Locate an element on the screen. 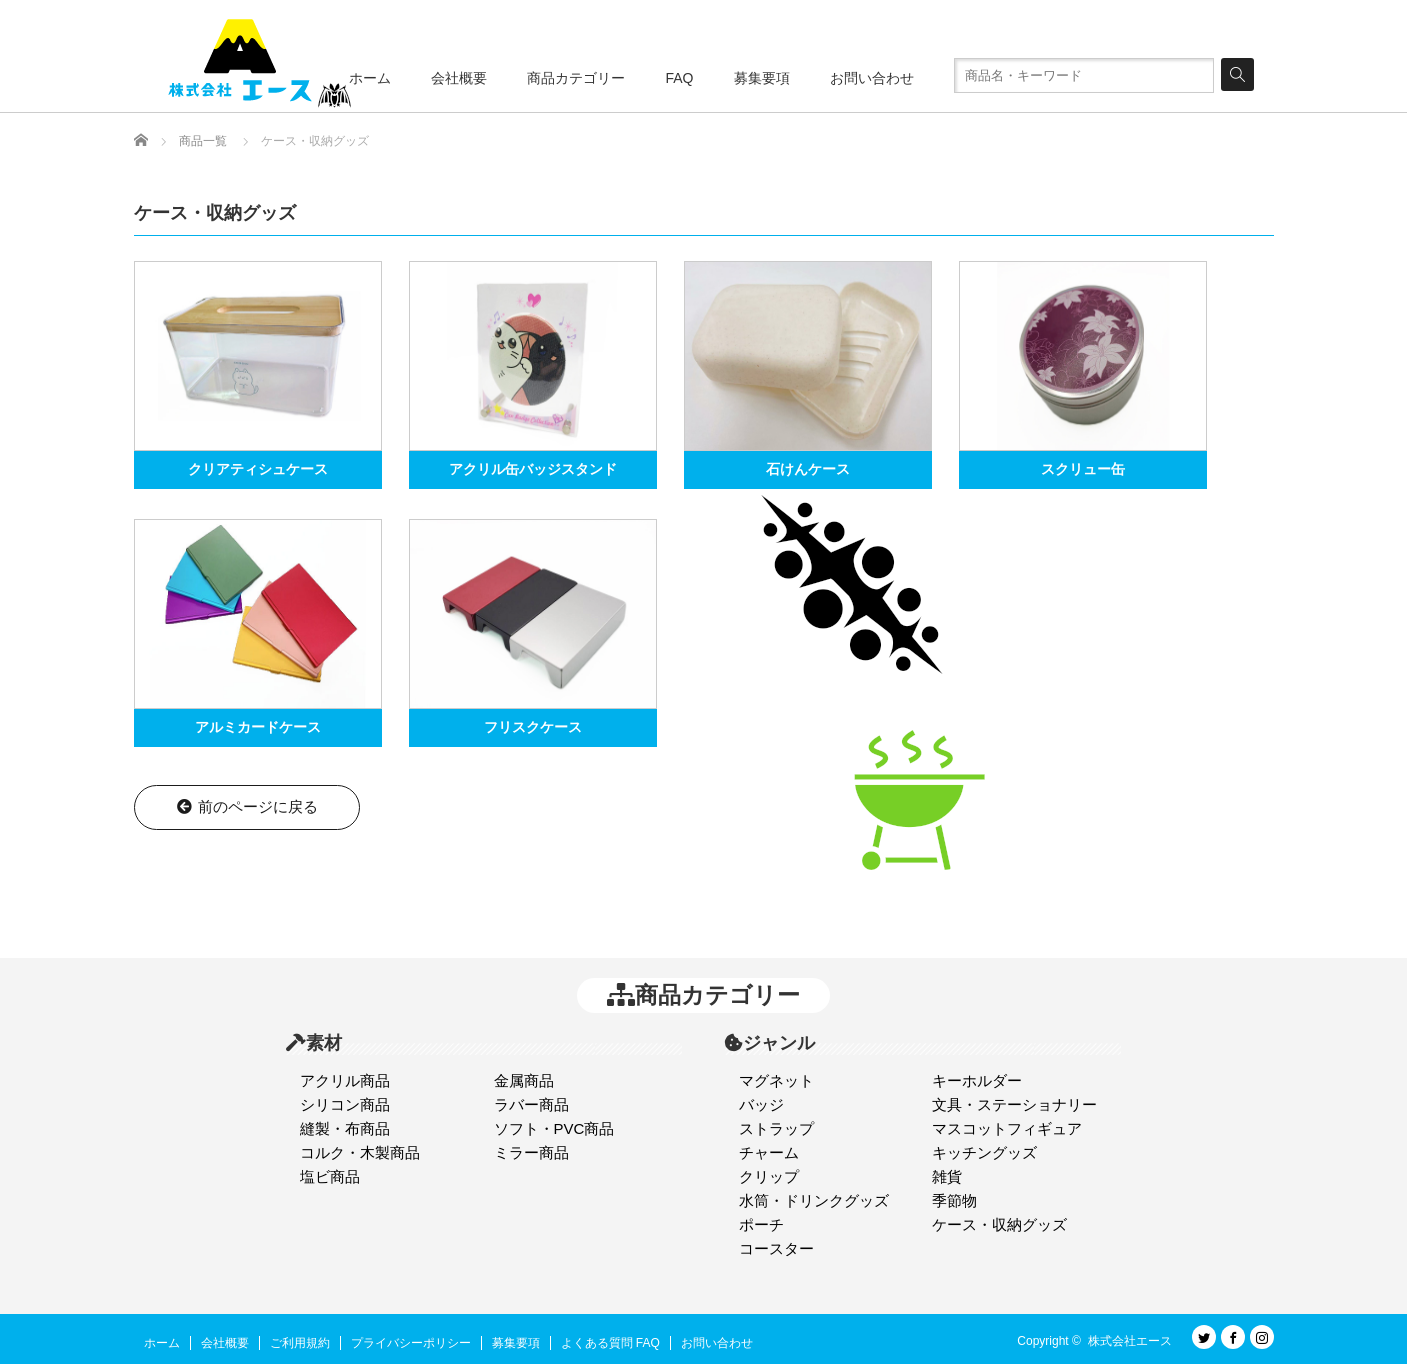 Image resolution: width=1407 pixels, height=1364 pixels. browse outdoor cooking or grilling recipes is located at coordinates (917, 800).